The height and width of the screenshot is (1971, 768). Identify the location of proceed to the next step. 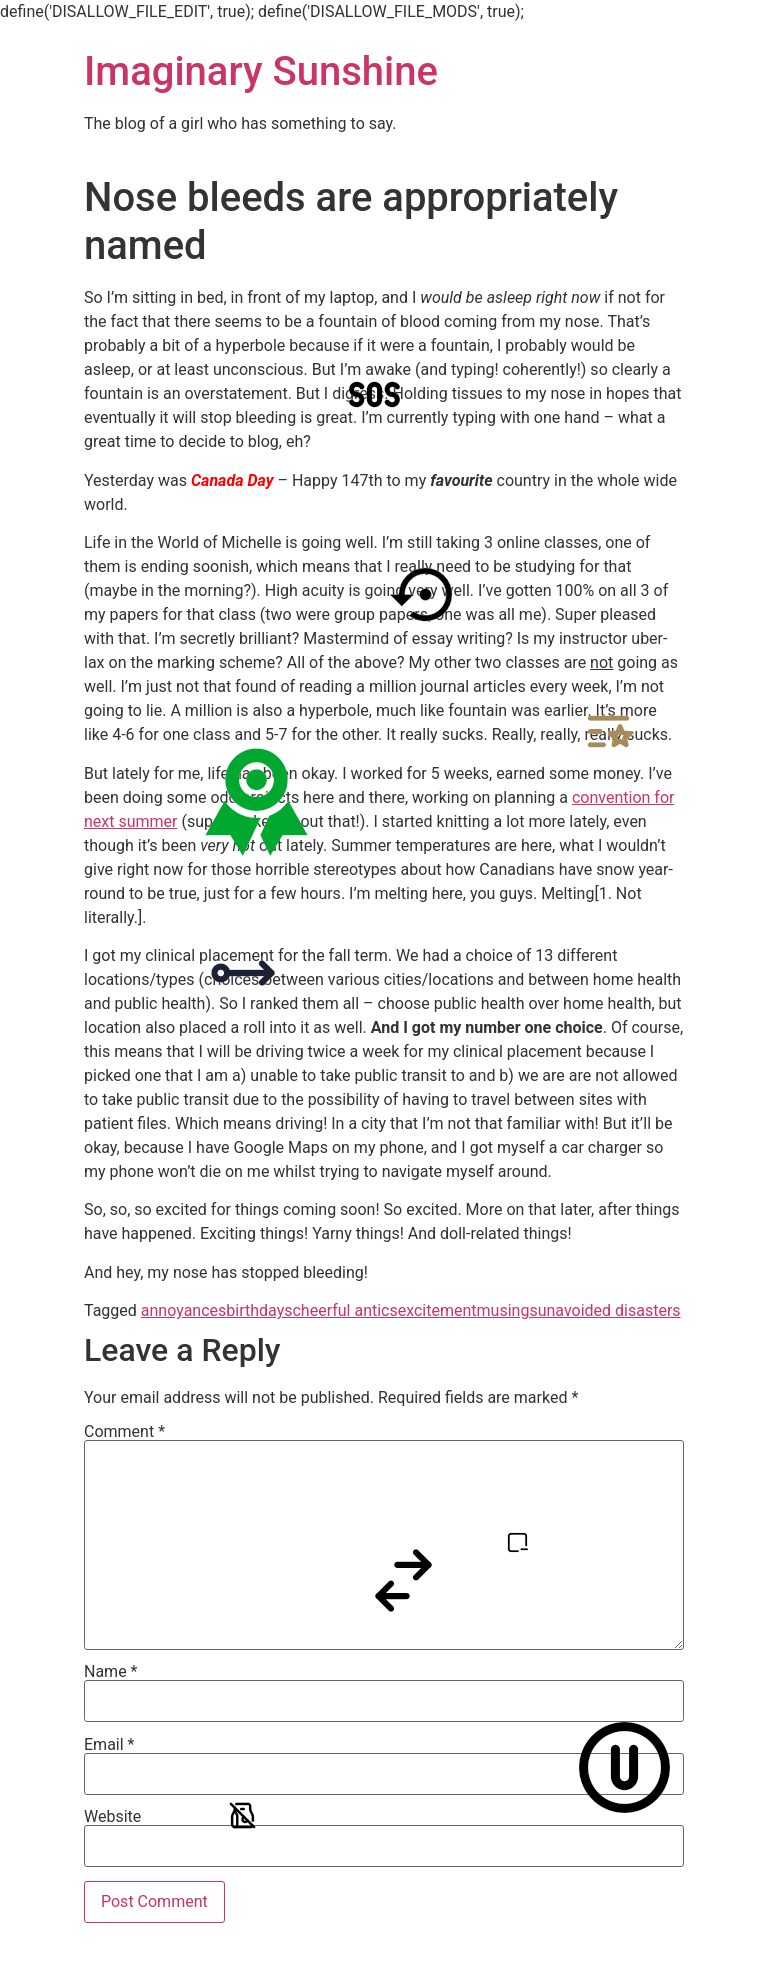
(243, 973).